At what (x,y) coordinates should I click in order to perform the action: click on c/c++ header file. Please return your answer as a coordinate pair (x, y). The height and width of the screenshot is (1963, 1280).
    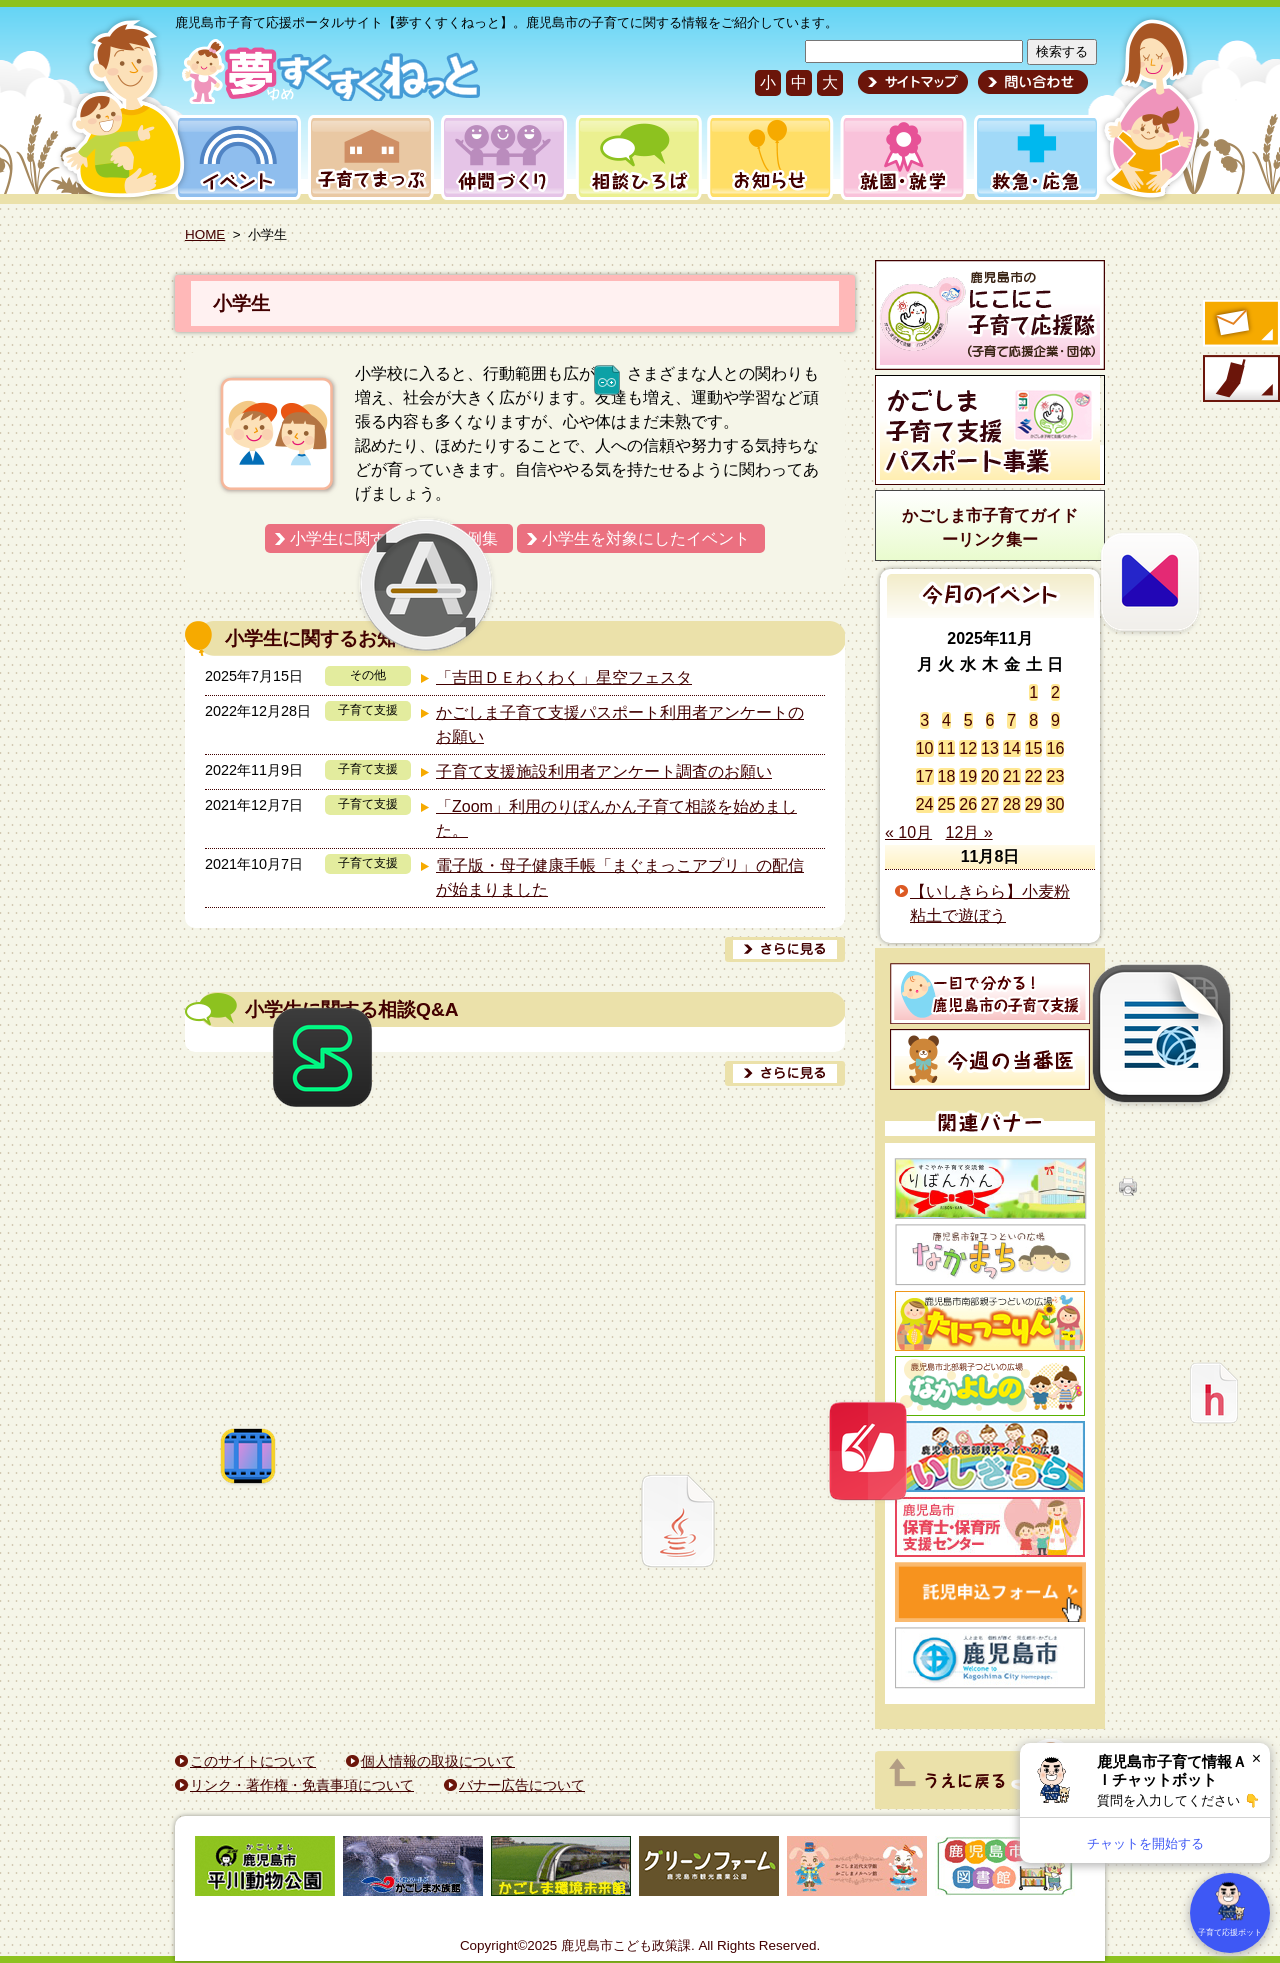
    Looking at the image, I should click on (1214, 1393).